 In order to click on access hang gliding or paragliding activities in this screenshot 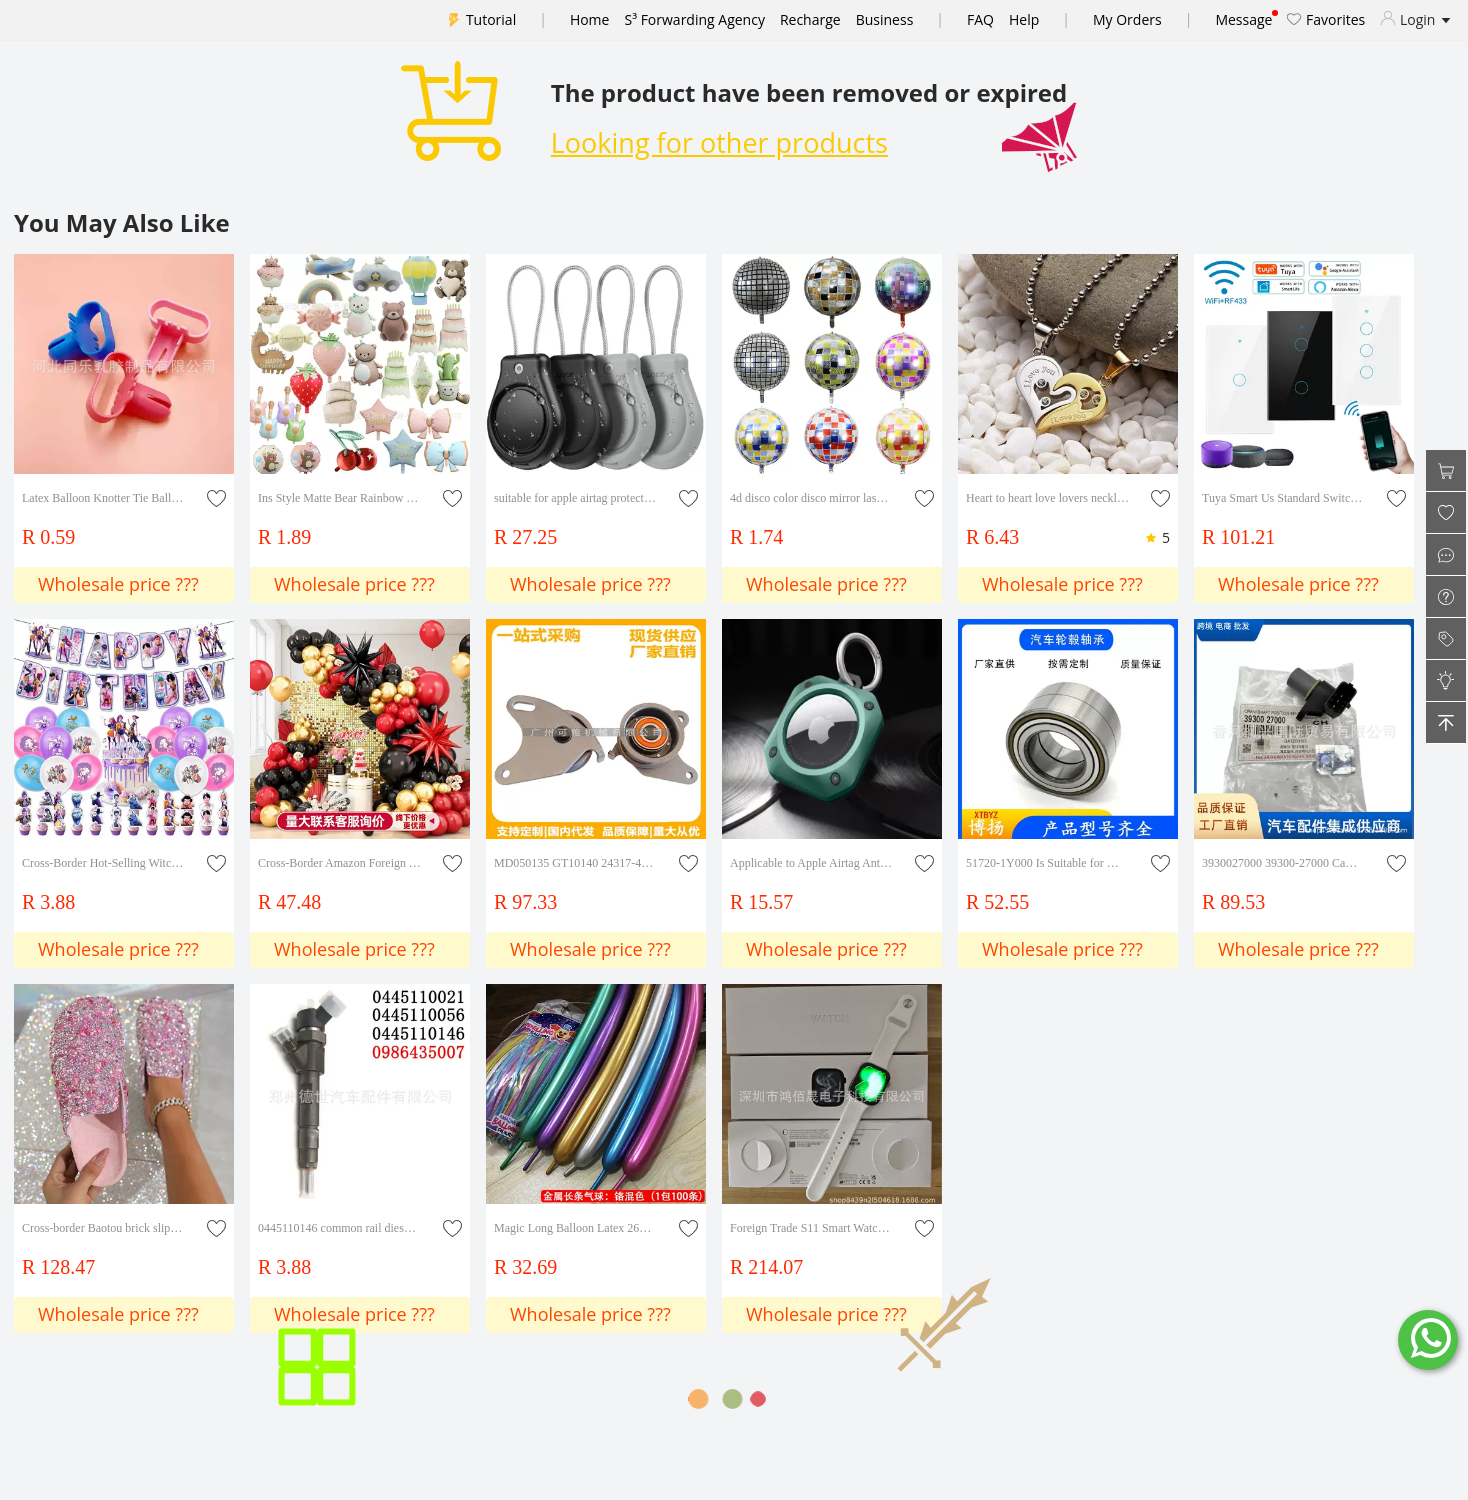, I will do `click(1039, 137)`.